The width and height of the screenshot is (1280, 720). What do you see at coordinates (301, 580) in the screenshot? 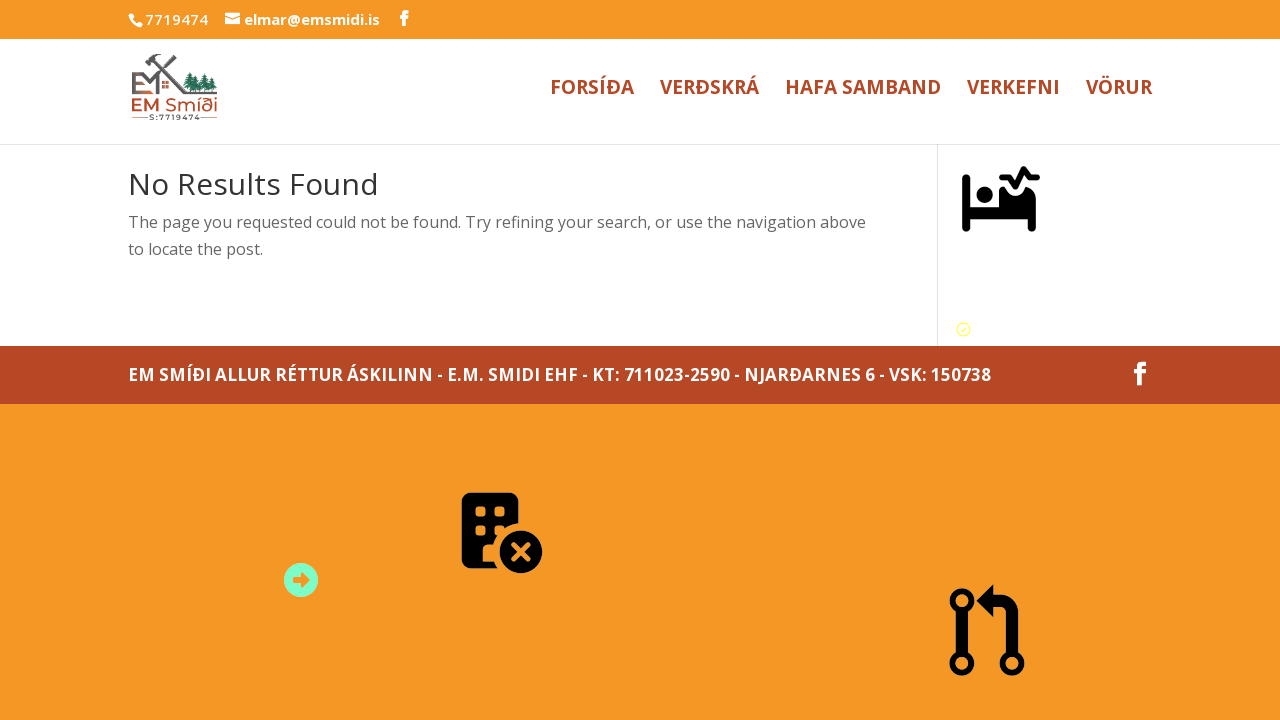
I see `go to next item or step` at bounding box center [301, 580].